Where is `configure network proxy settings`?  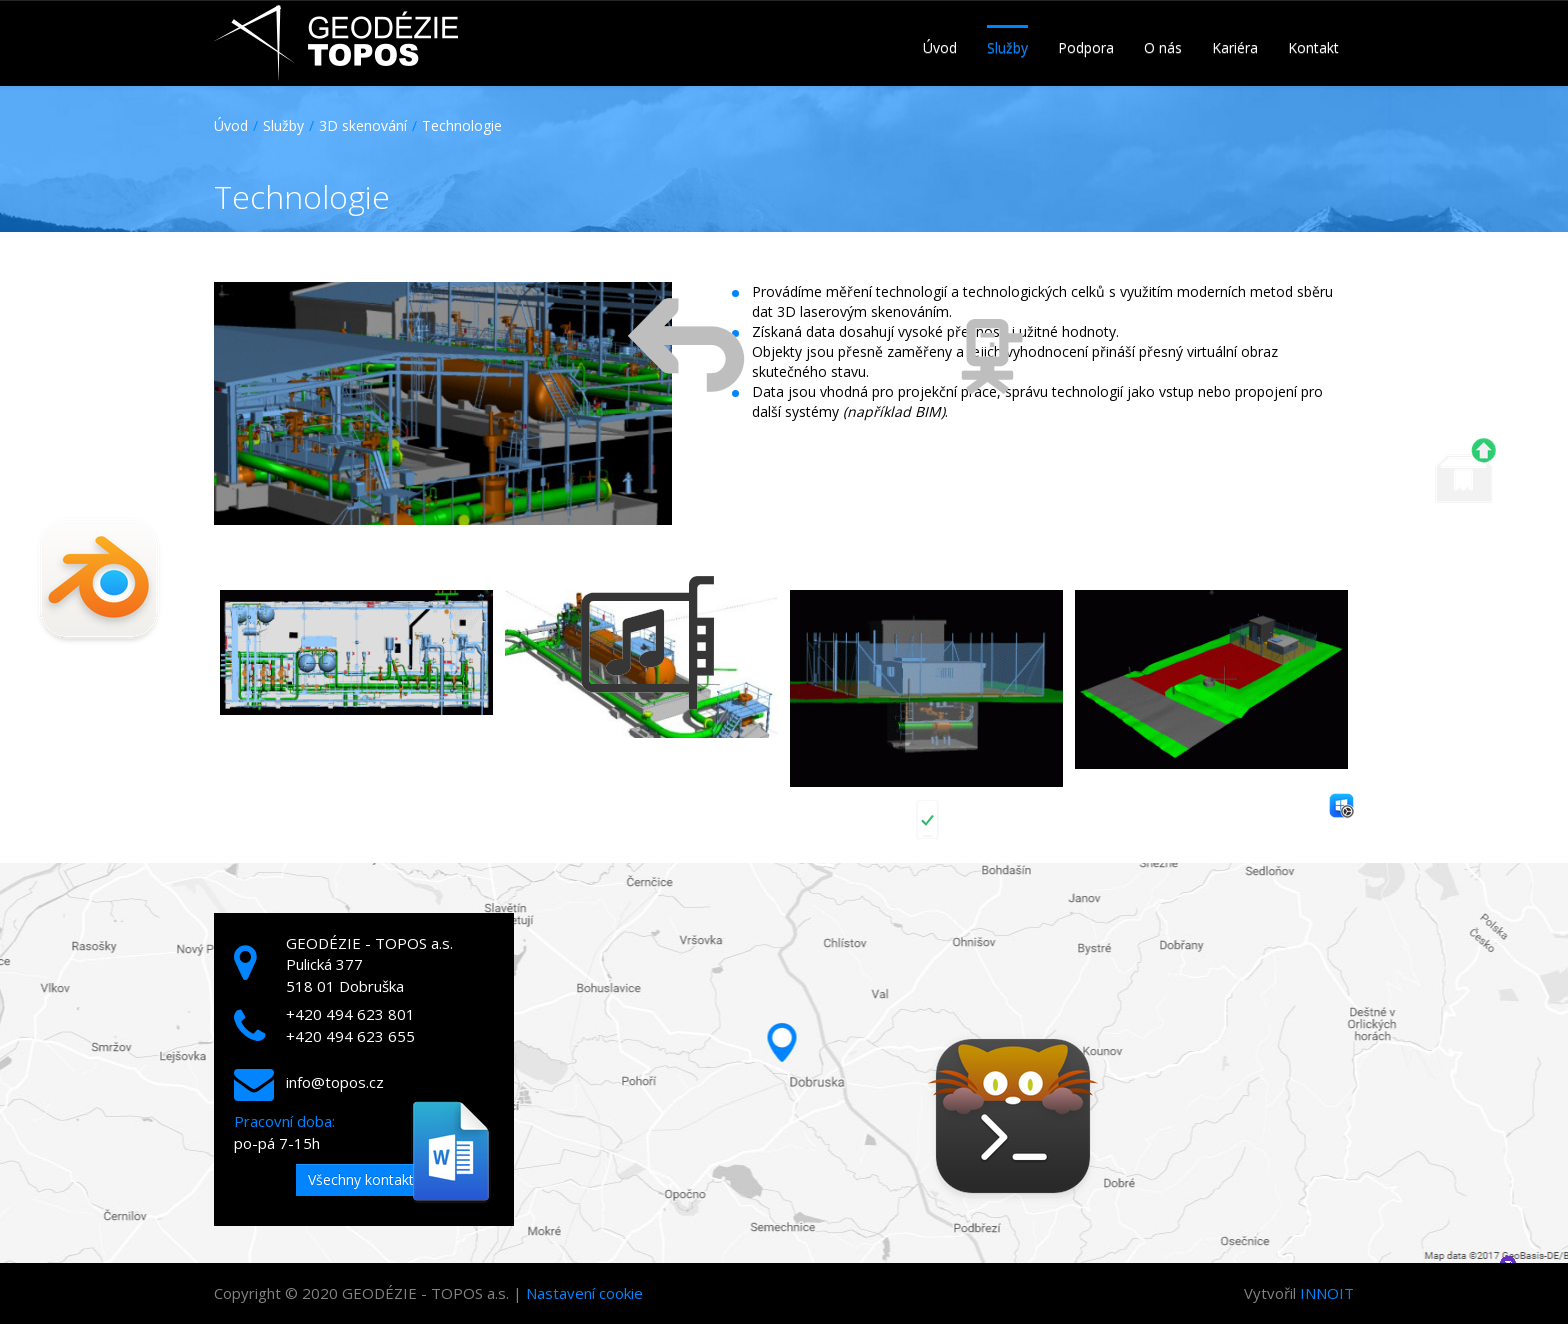 configure network proxy settings is located at coordinates (994, 356).